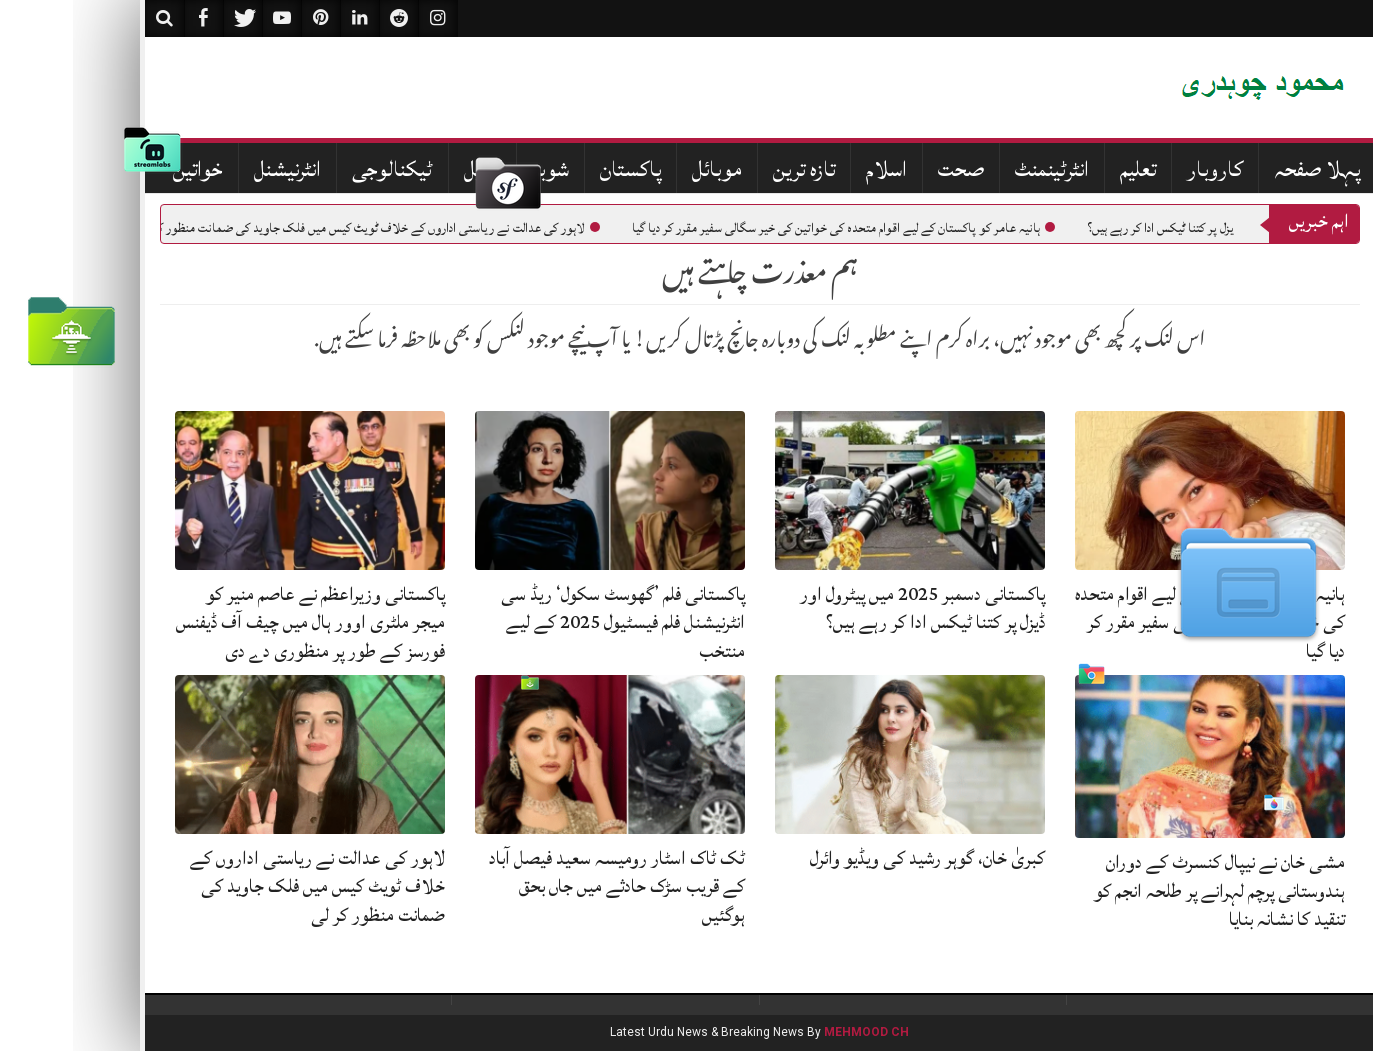 The height and width of the screenshot is (1051, 1373). What do you see at coordinates (530, 683) in the screenshot?
I see `open your GameJolt games folder` at bounding box center [530, 683].